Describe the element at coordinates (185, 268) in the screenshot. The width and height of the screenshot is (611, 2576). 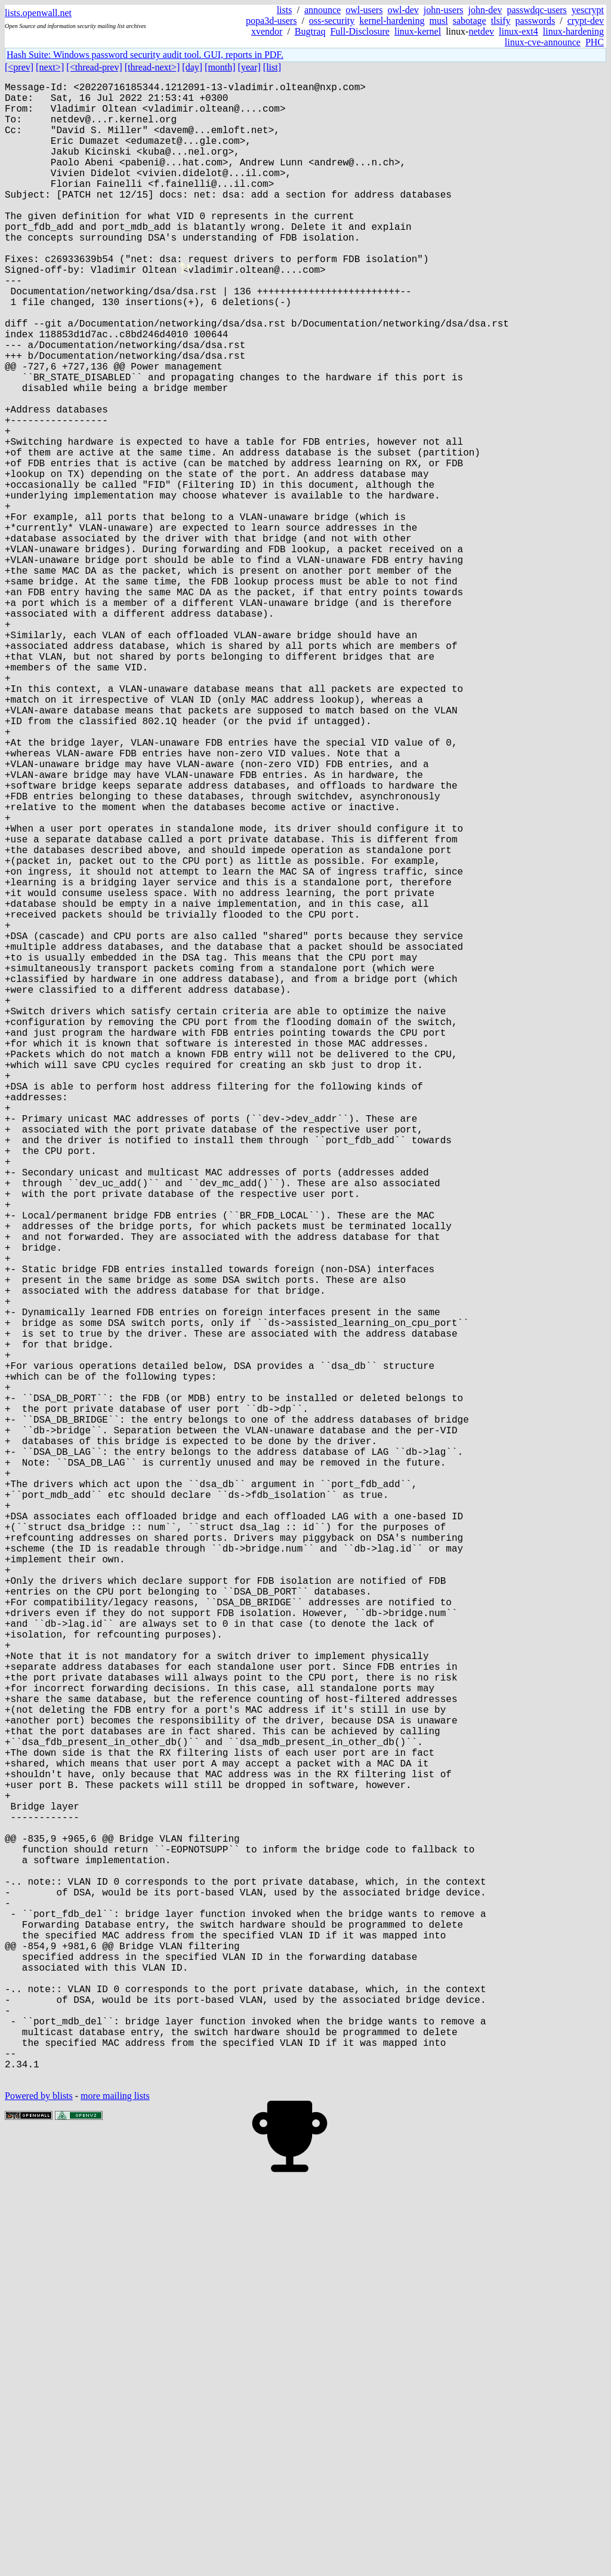
I see `take the exit or turn right ahead` at that location.